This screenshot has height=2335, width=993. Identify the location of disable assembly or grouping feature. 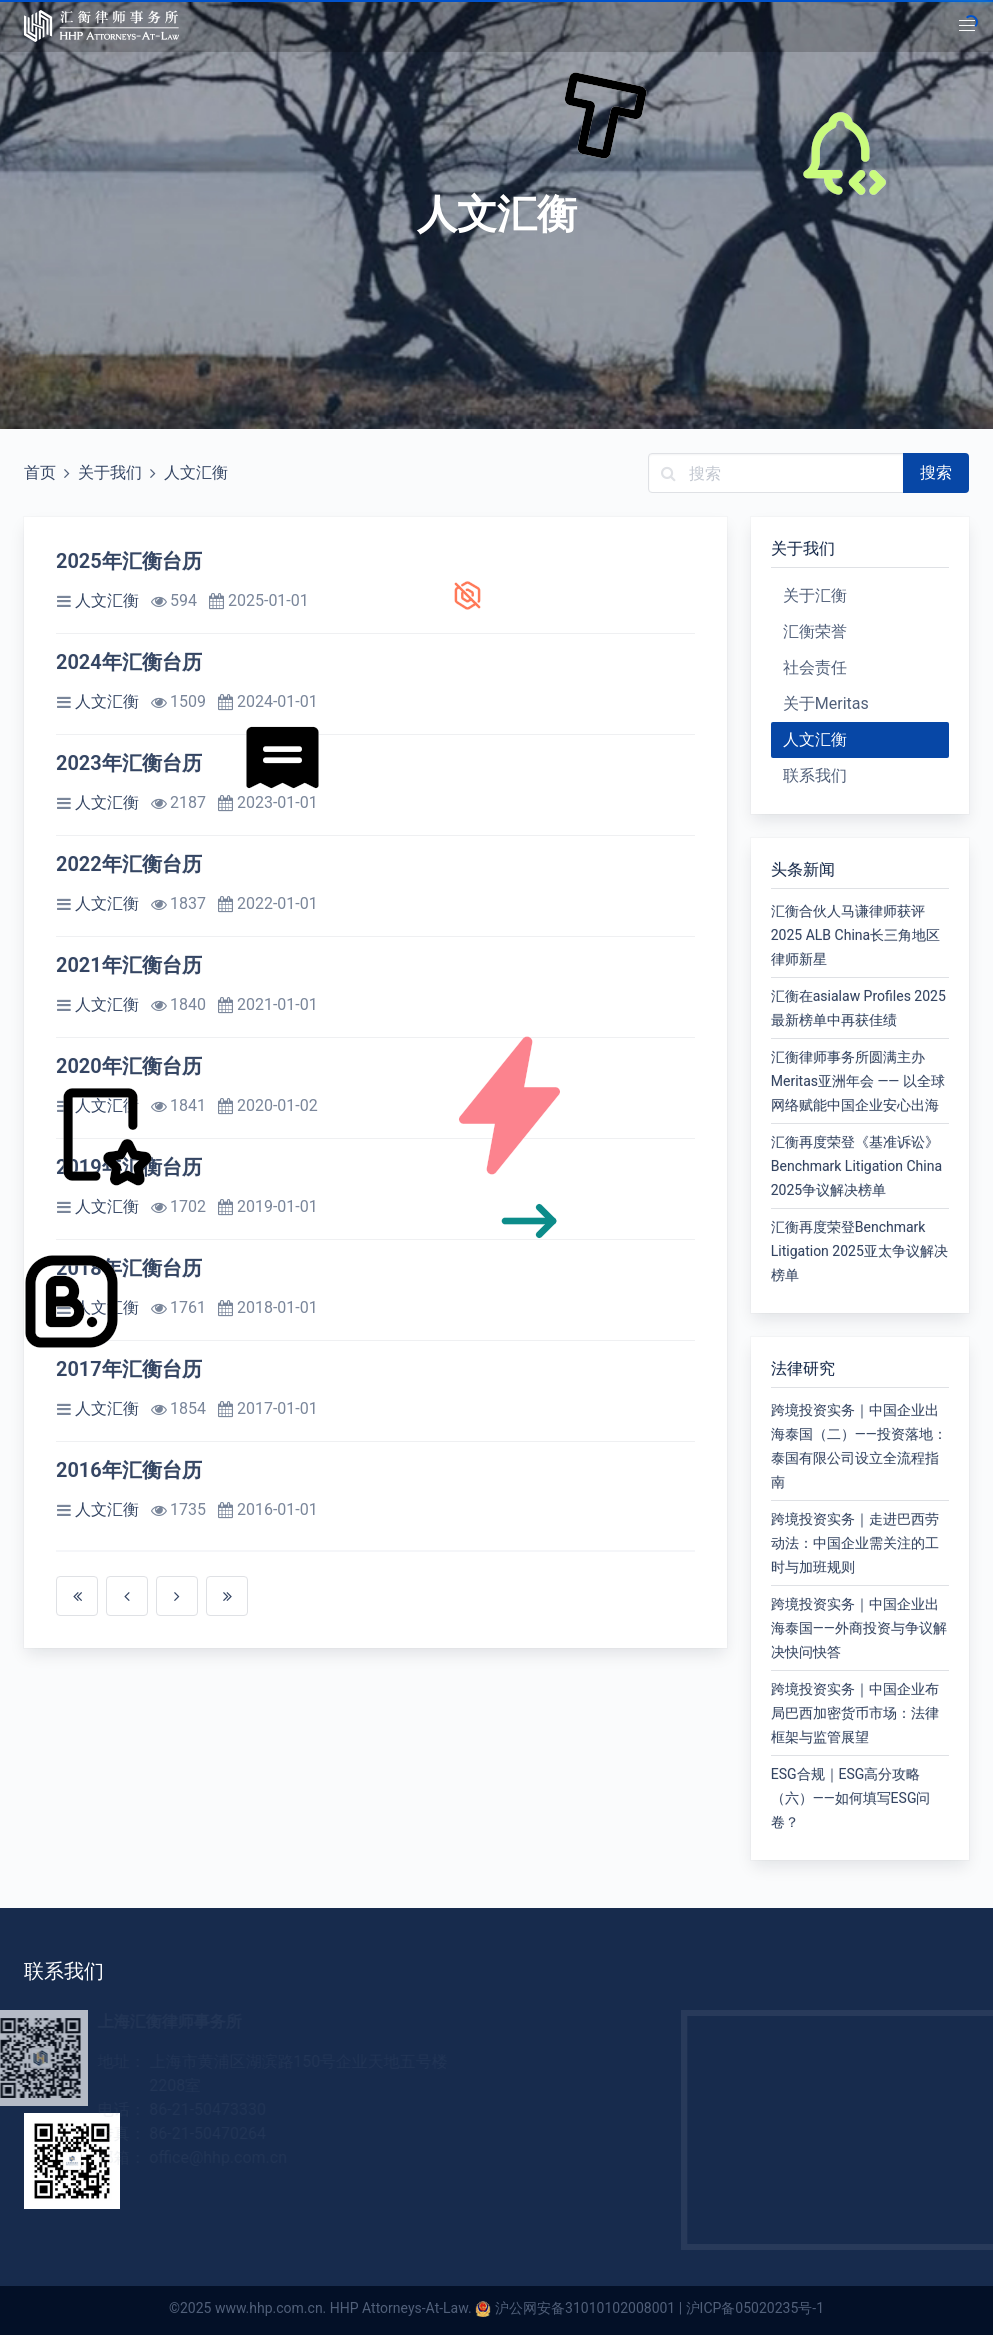
(467, 595).